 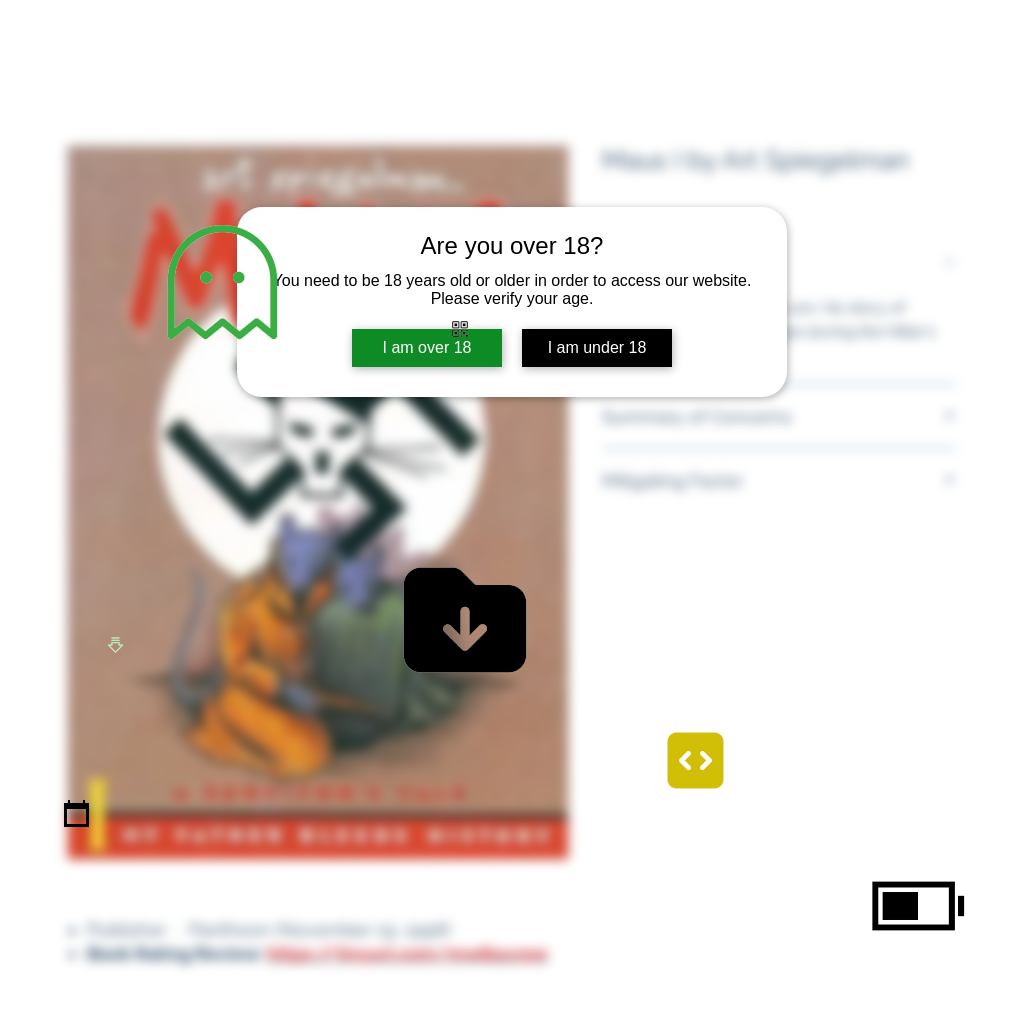 I want to click on download files to this folder, so click(x=465, y=620).